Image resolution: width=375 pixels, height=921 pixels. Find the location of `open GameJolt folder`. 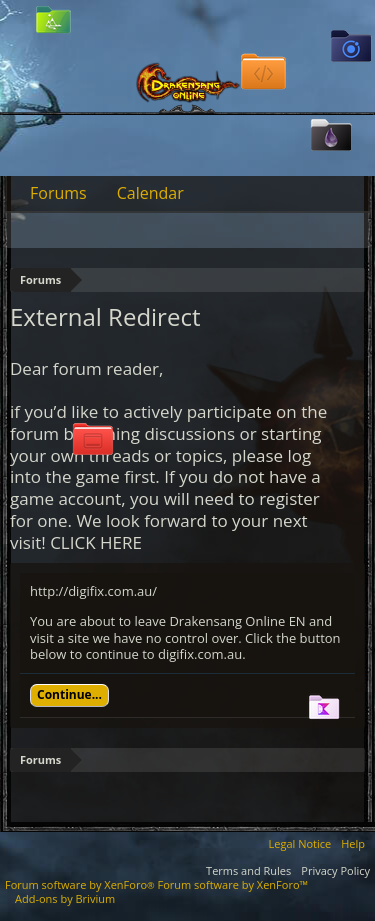

open GameJolt folder is located at coordinates (53, 20).